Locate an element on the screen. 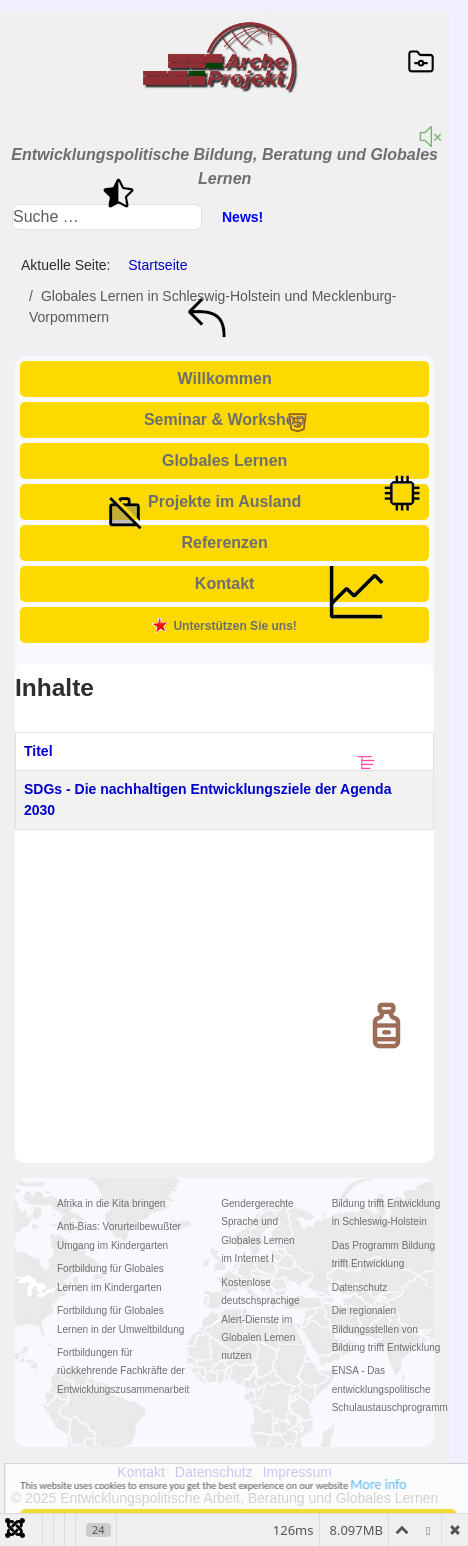  view hardware or processor information is located at coordinates (403, 494).